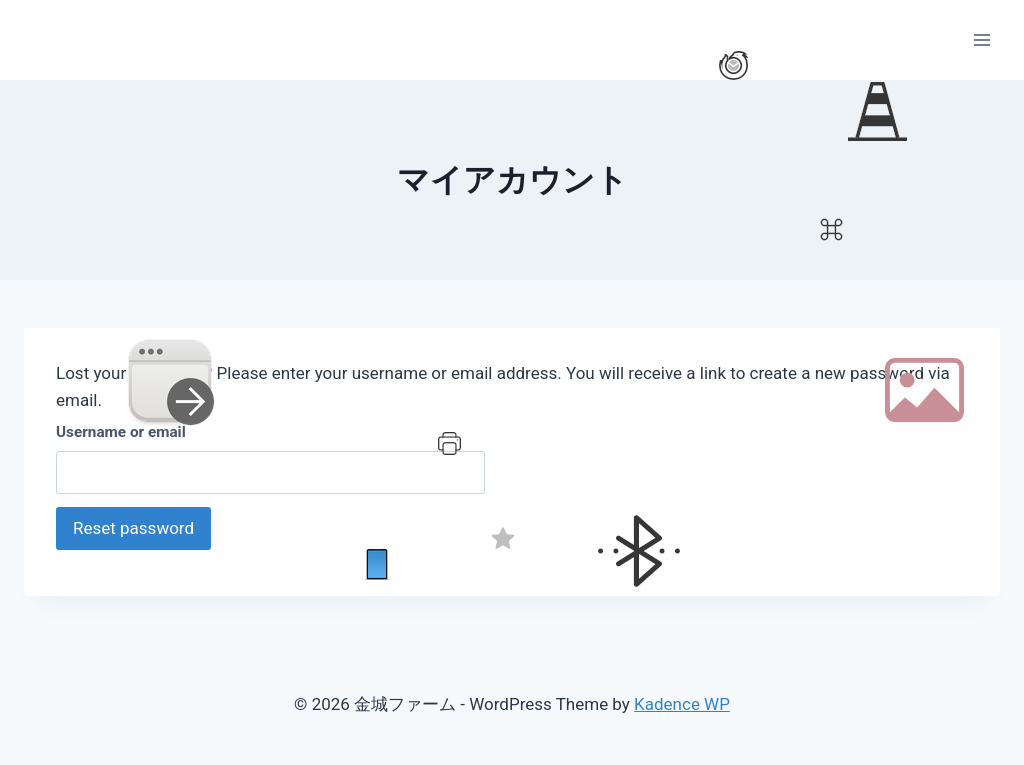 This screenshot has height=765, width=1024. What do you see at coordinates (924, 392) in the screenshot?
I see `preview image or photo settings` at bounding box center [924, 392].